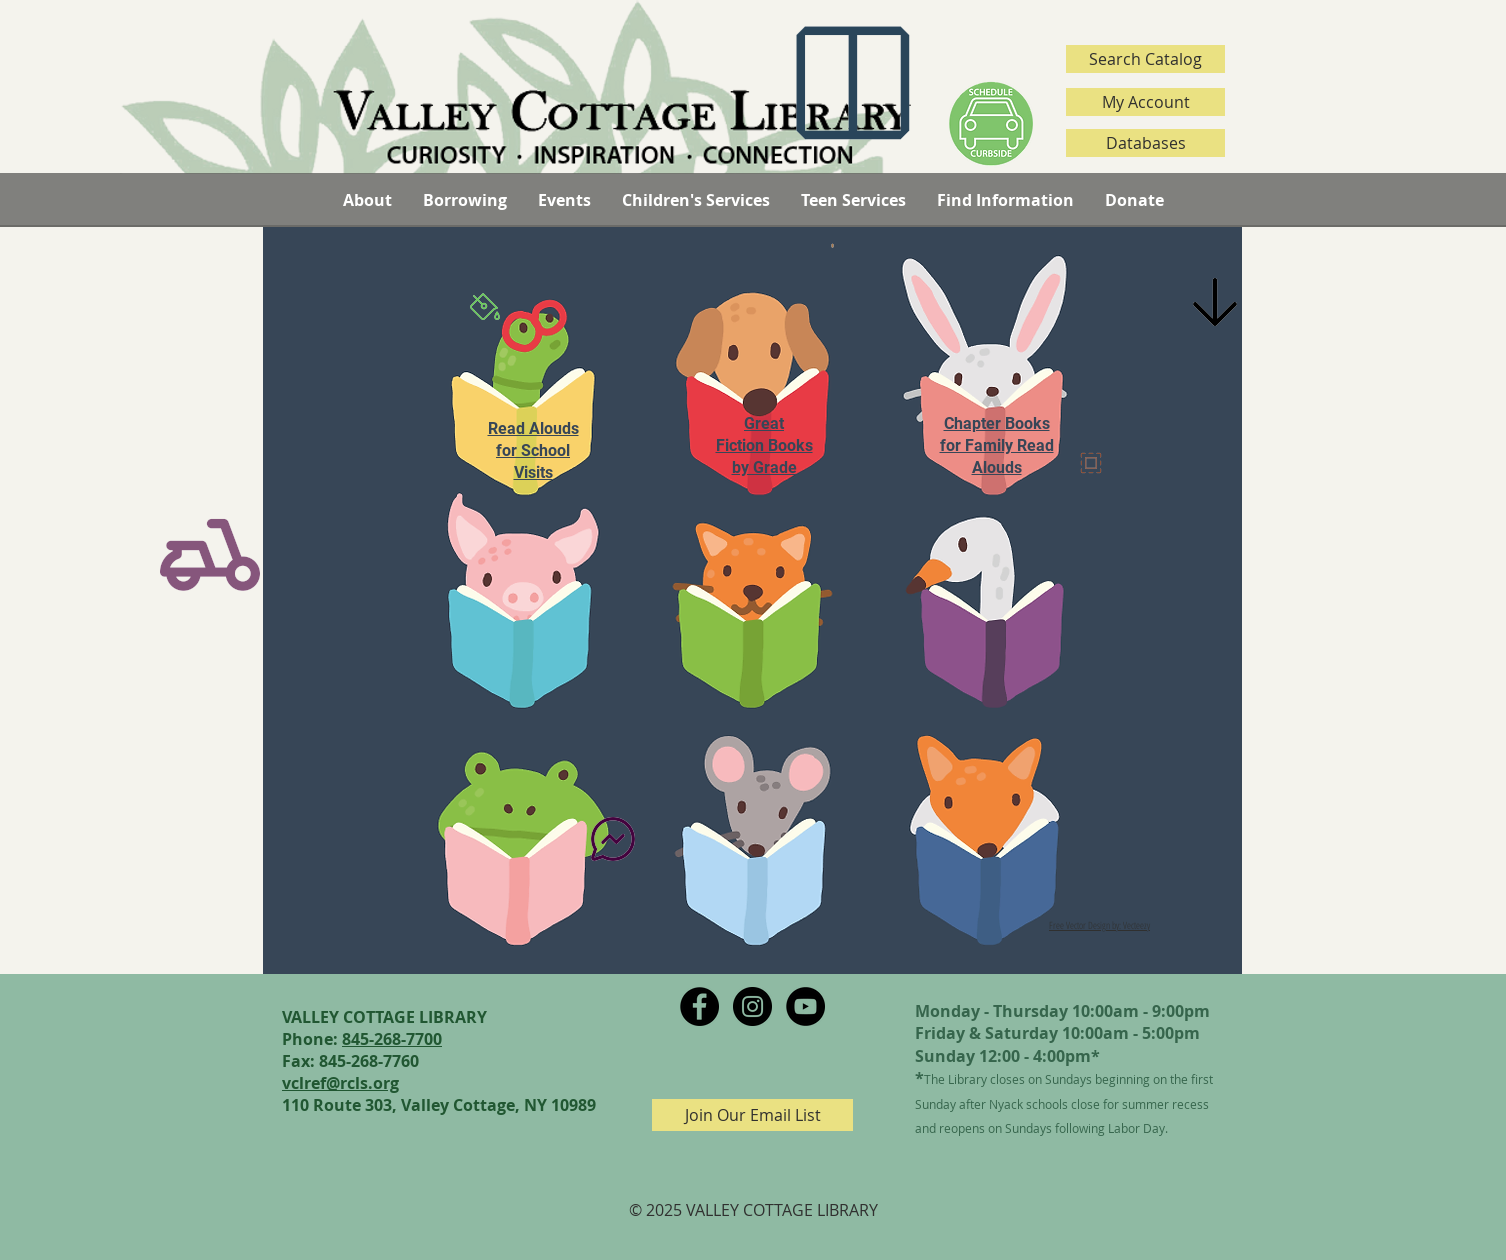  Describe the element at coordinates (613, 839) in the screenshot. I see `open Facebook Messenger` at that location.